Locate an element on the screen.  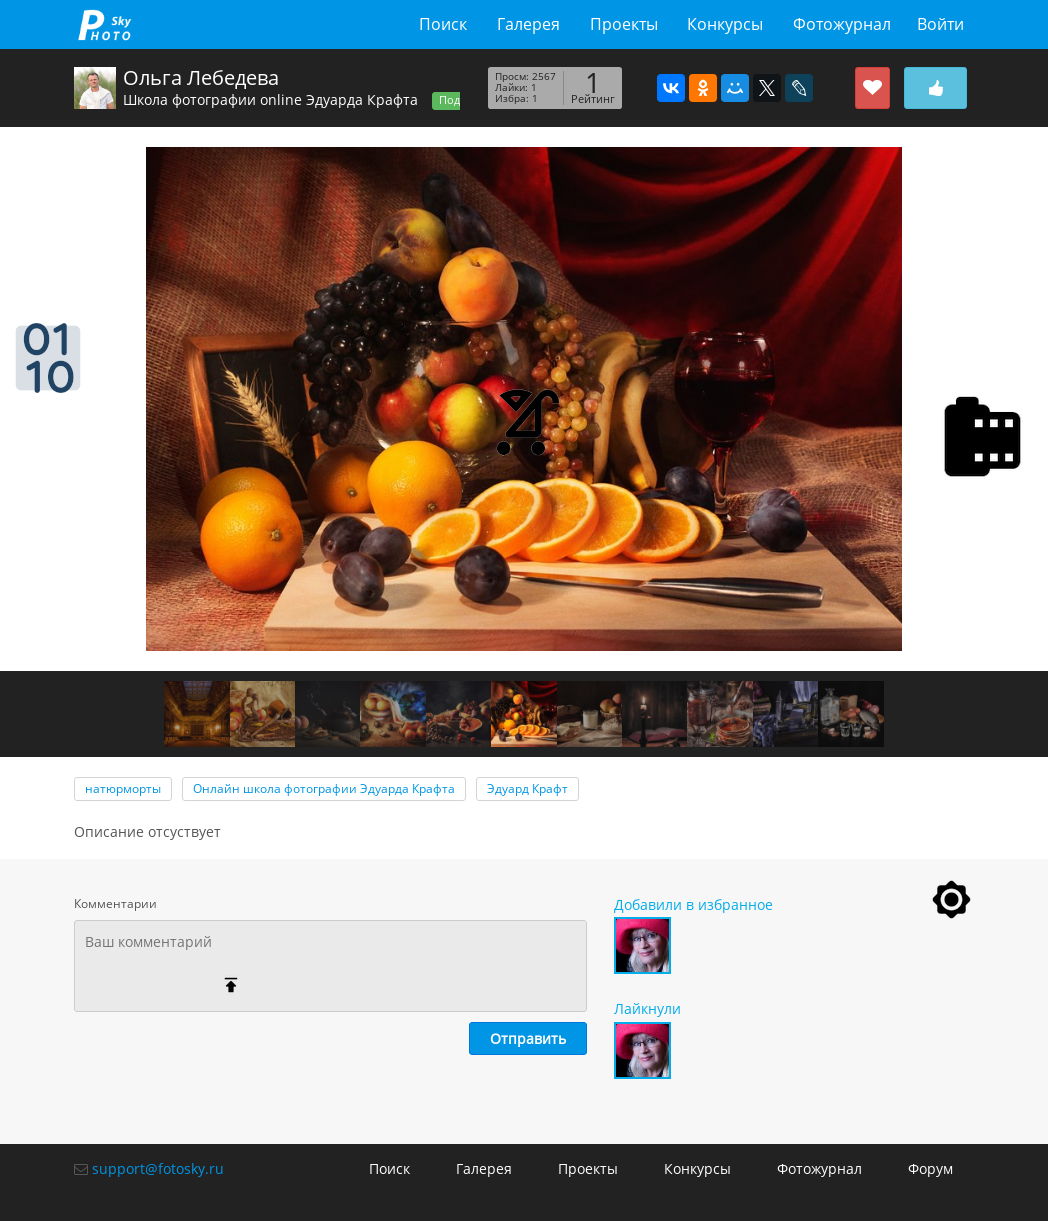
view or edit binary data is located at coordinates (48, 358).